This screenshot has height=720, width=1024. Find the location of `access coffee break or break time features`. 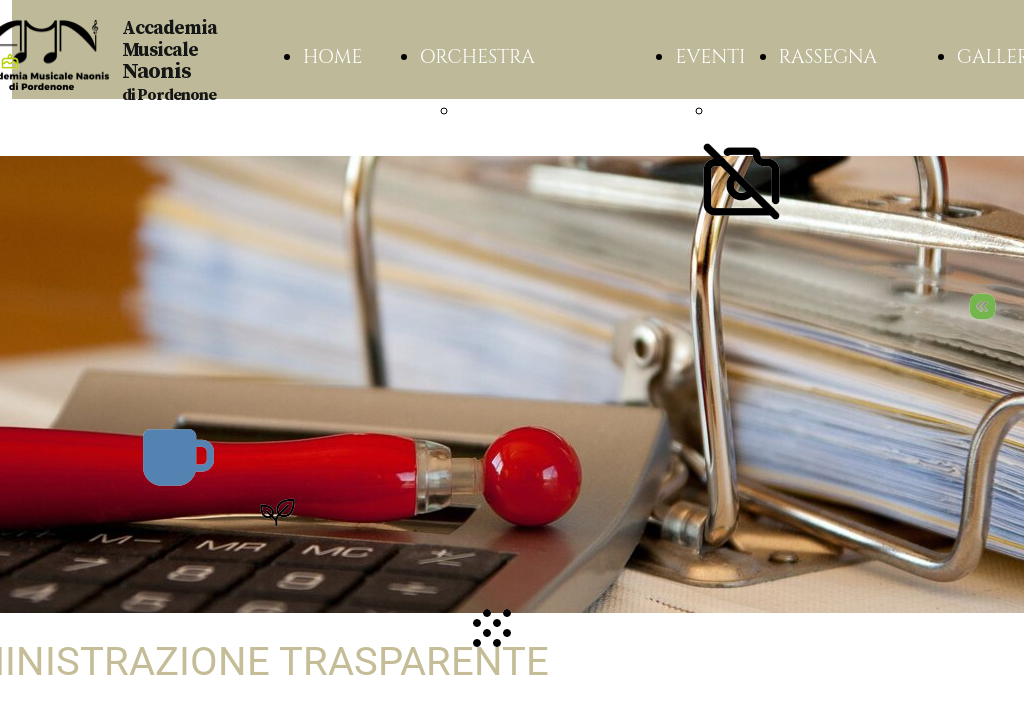

access coffee break or break time features is located at coordinates (178, 457).